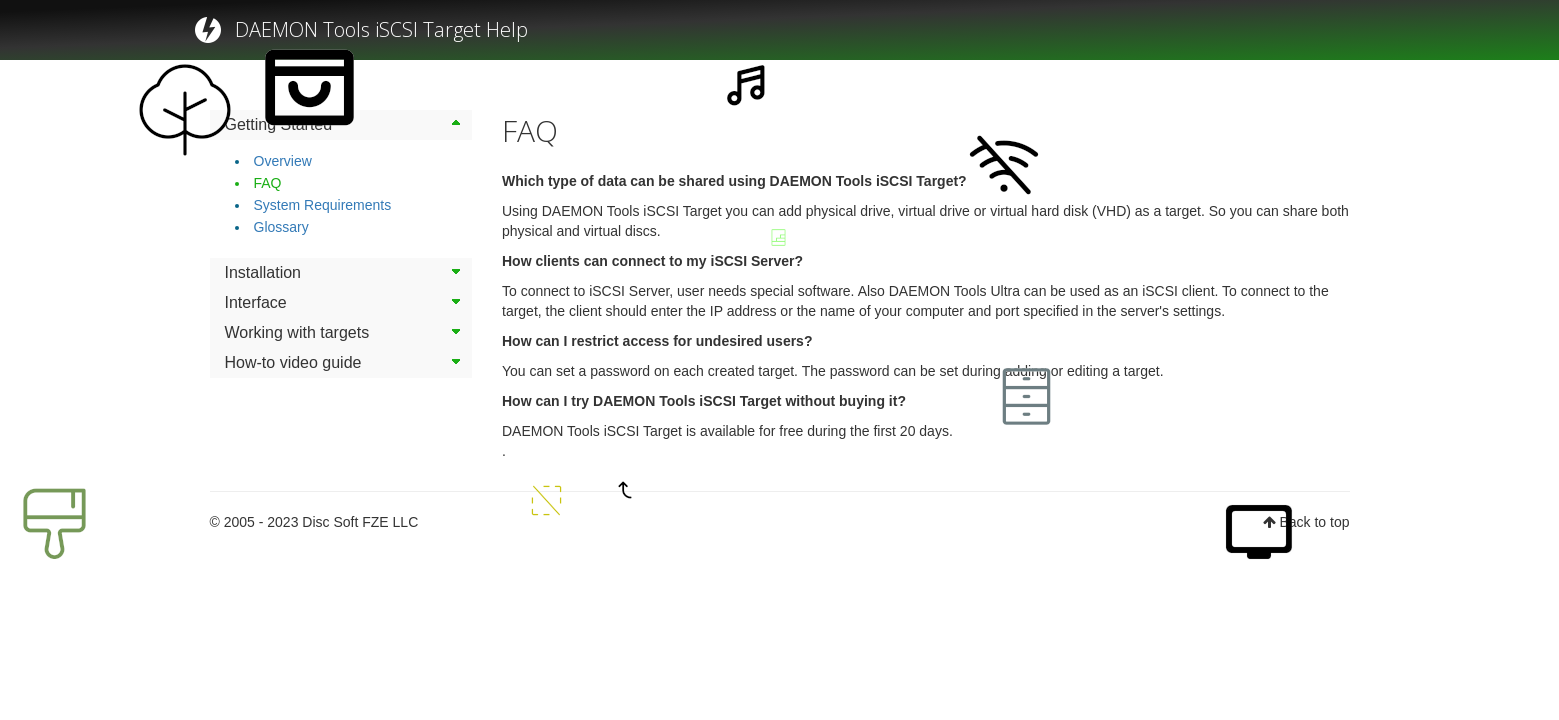 The width and height of the screenshot is (1559, 720). What do you see at coordinates (54, 522) in the screenshot?
I see `access painting or drawing tools` at bounding box center [54, 522].